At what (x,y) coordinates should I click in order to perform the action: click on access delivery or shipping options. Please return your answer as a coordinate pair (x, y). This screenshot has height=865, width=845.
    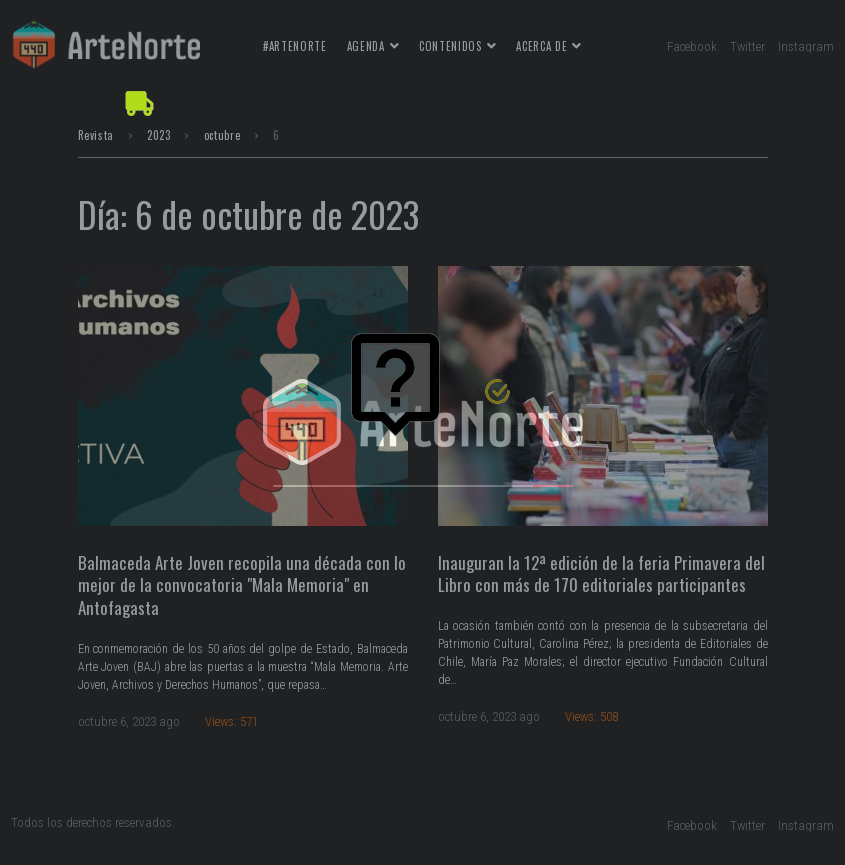
    Looking at the image, I should click on (139, 103).